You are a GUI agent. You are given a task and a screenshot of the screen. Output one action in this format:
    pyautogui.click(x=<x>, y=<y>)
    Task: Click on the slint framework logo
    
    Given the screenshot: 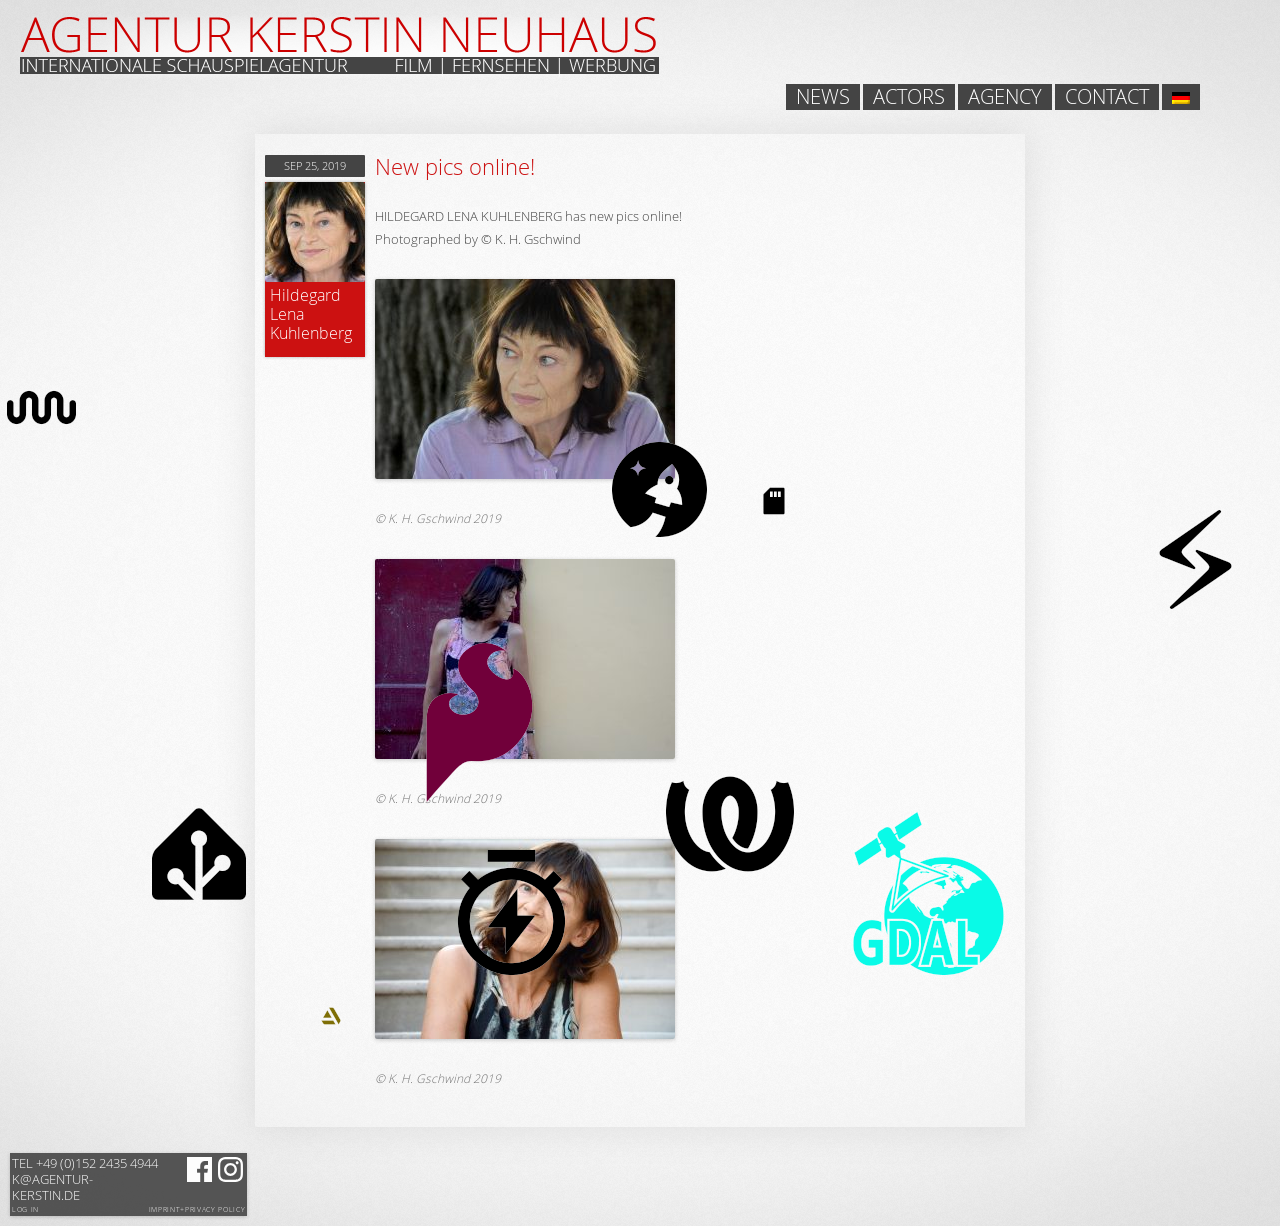 What is the action you would take?
    pyautogui.click(x=1195, y=559)
    